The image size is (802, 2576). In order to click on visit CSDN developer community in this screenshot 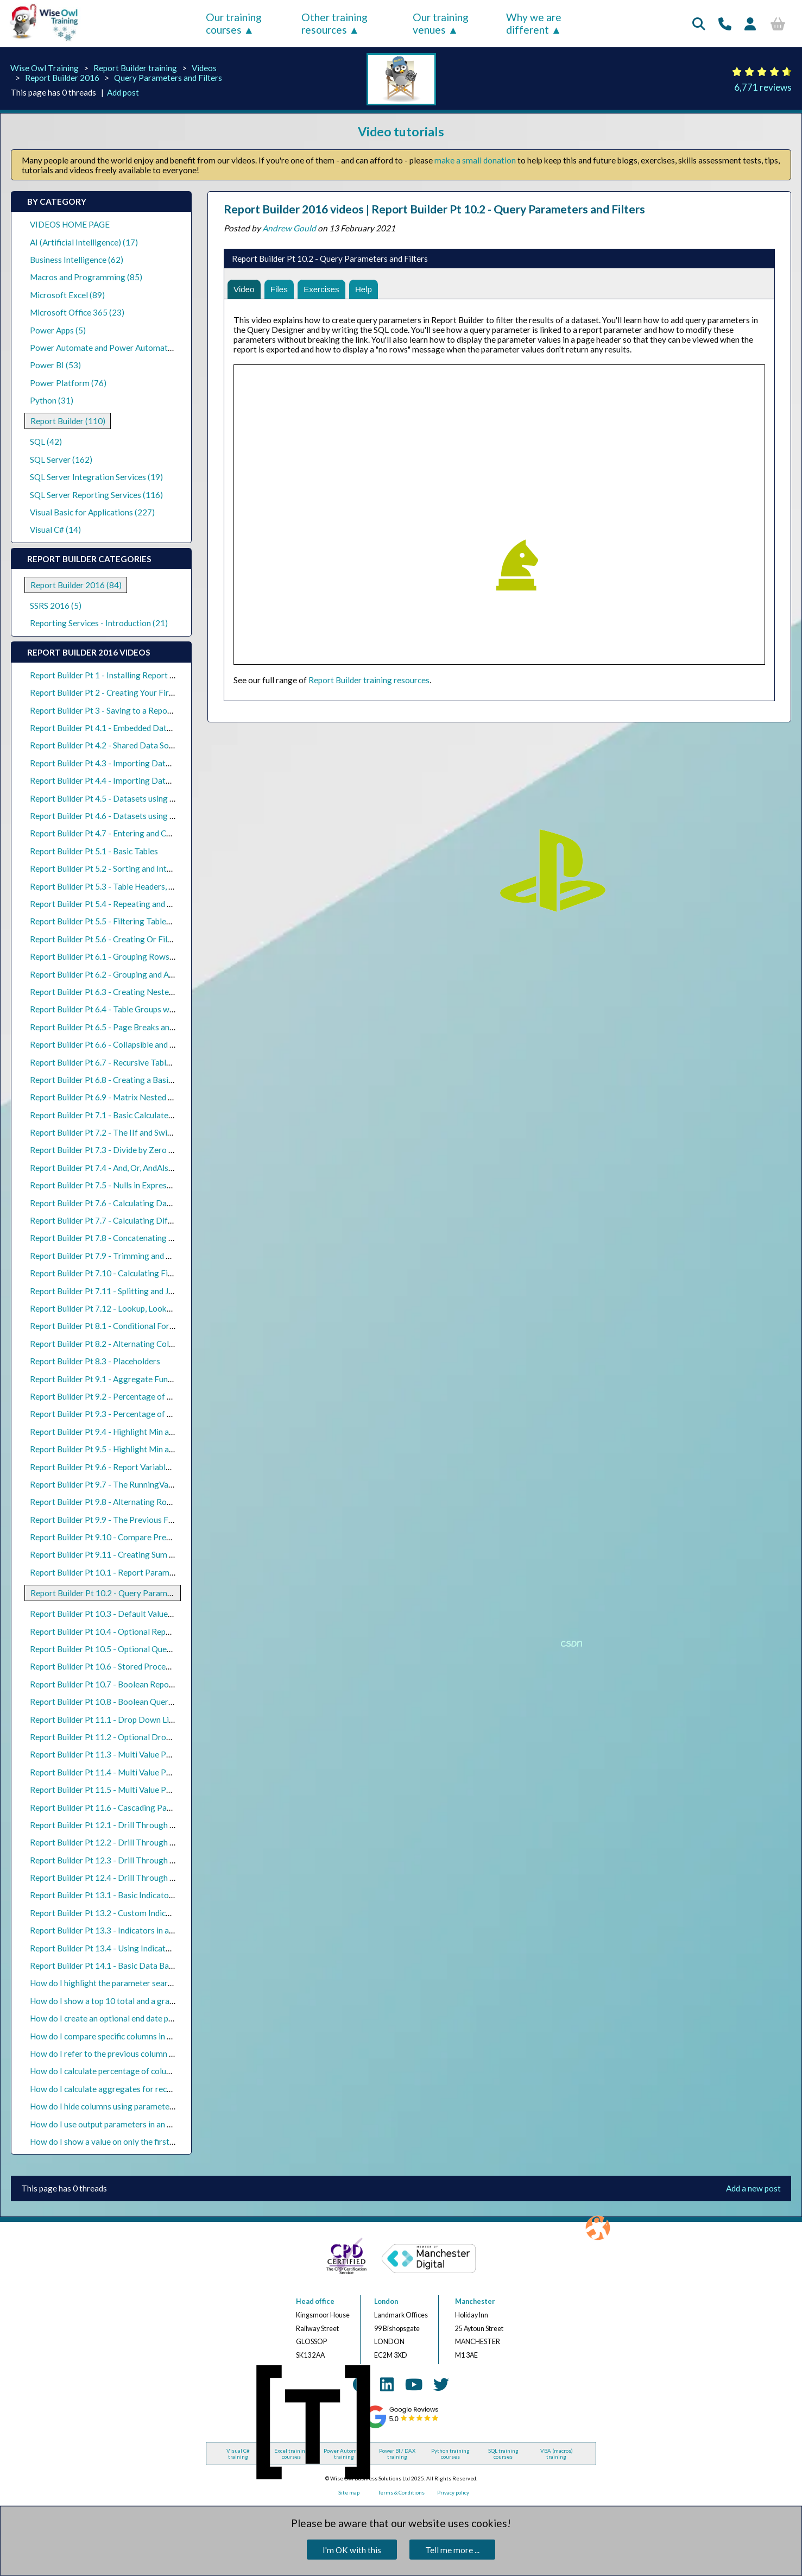, I will do `click(571, 1643)`.